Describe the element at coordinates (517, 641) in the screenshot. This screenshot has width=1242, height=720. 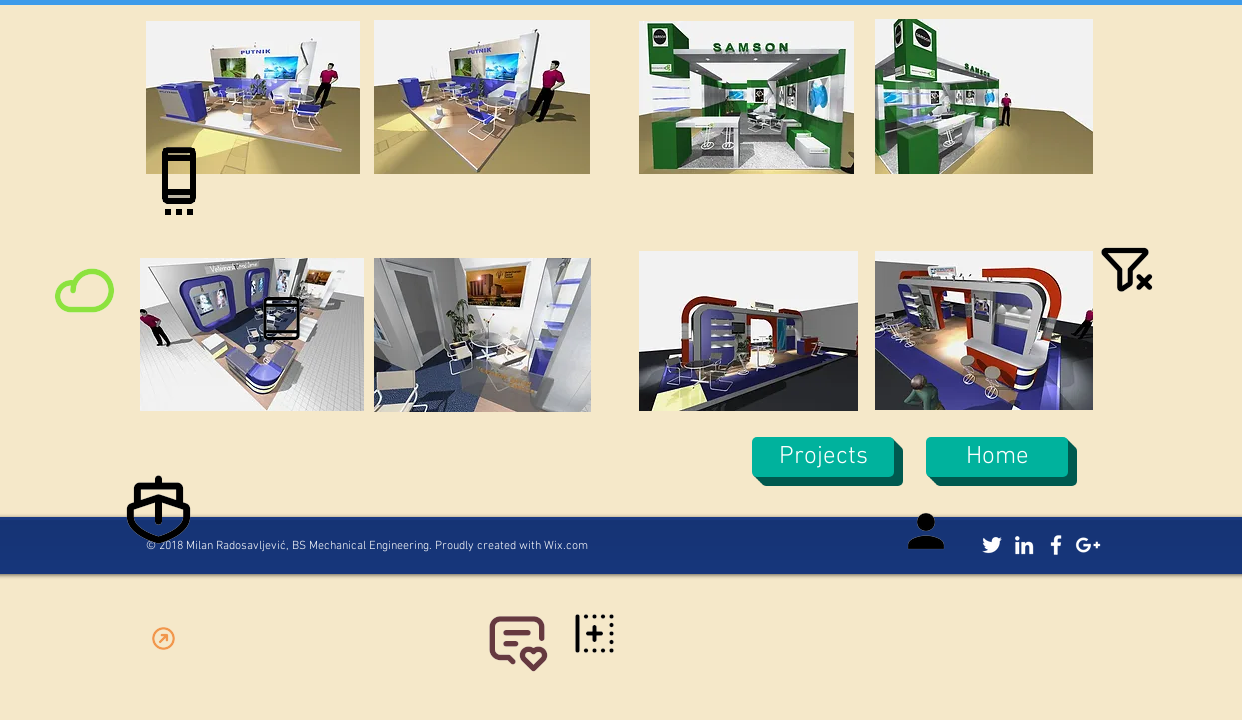
I see `view liked or favorited messages` at that location.